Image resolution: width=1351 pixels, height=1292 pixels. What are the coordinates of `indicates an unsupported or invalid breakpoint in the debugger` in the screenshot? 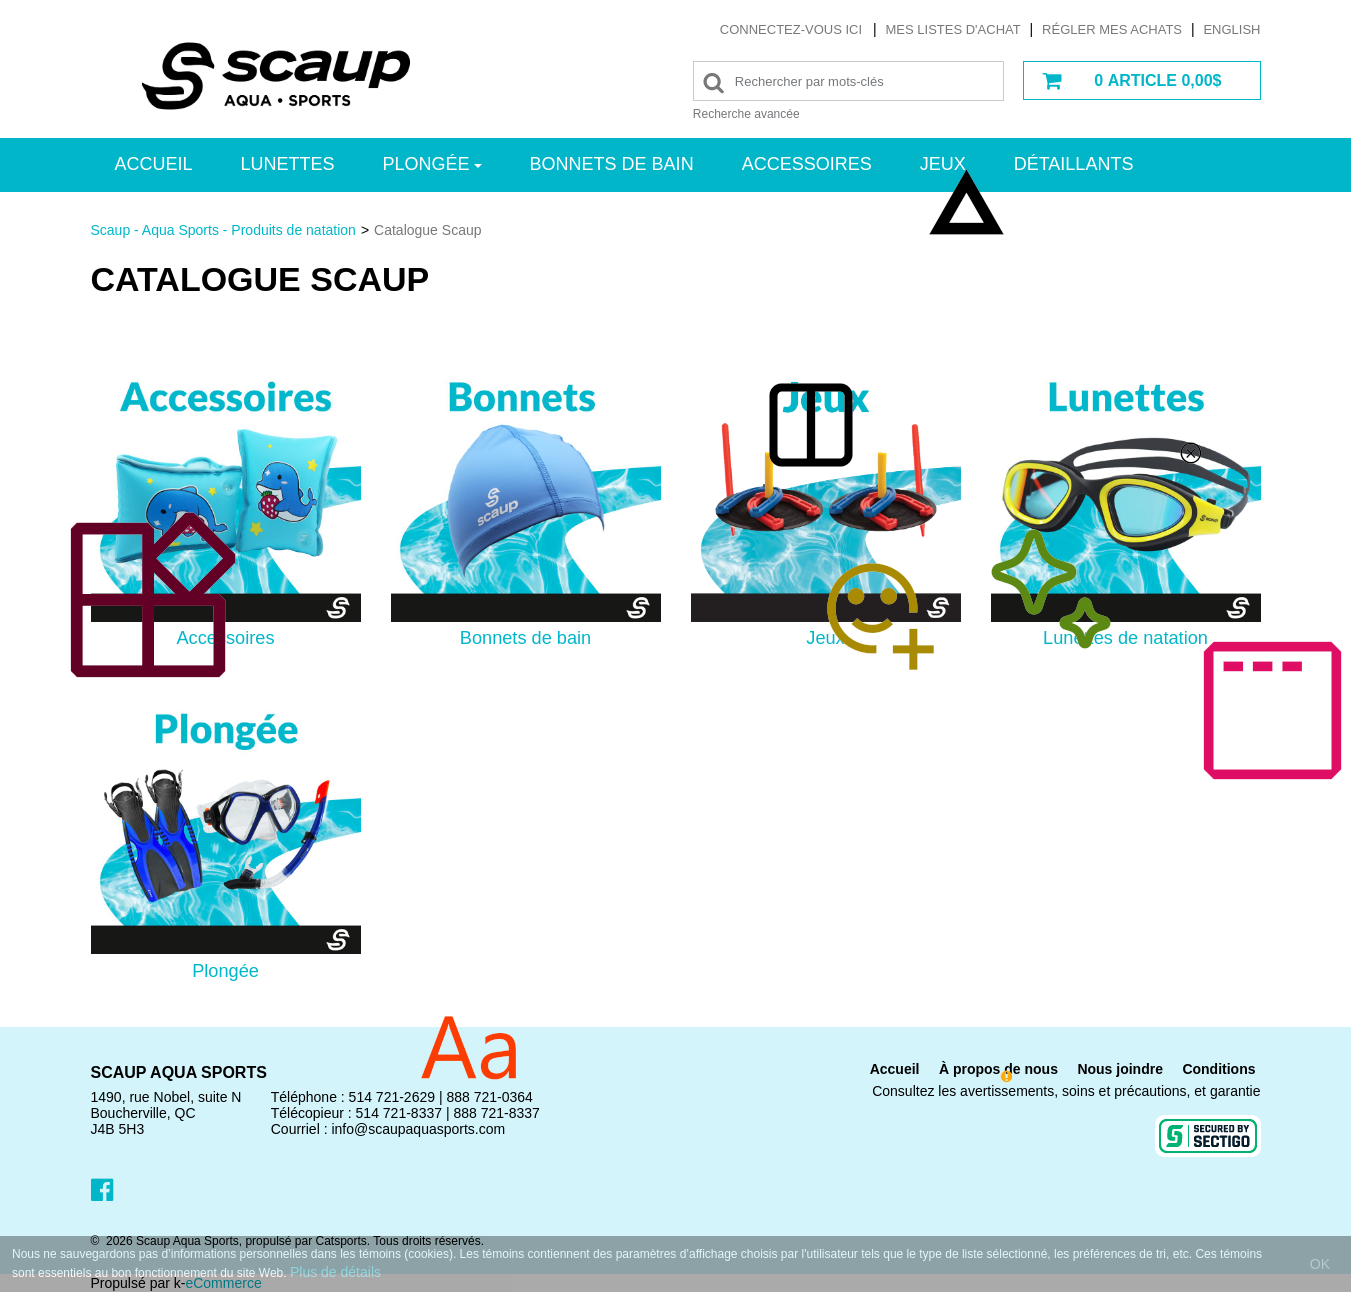 It's located at (1006, 1076).